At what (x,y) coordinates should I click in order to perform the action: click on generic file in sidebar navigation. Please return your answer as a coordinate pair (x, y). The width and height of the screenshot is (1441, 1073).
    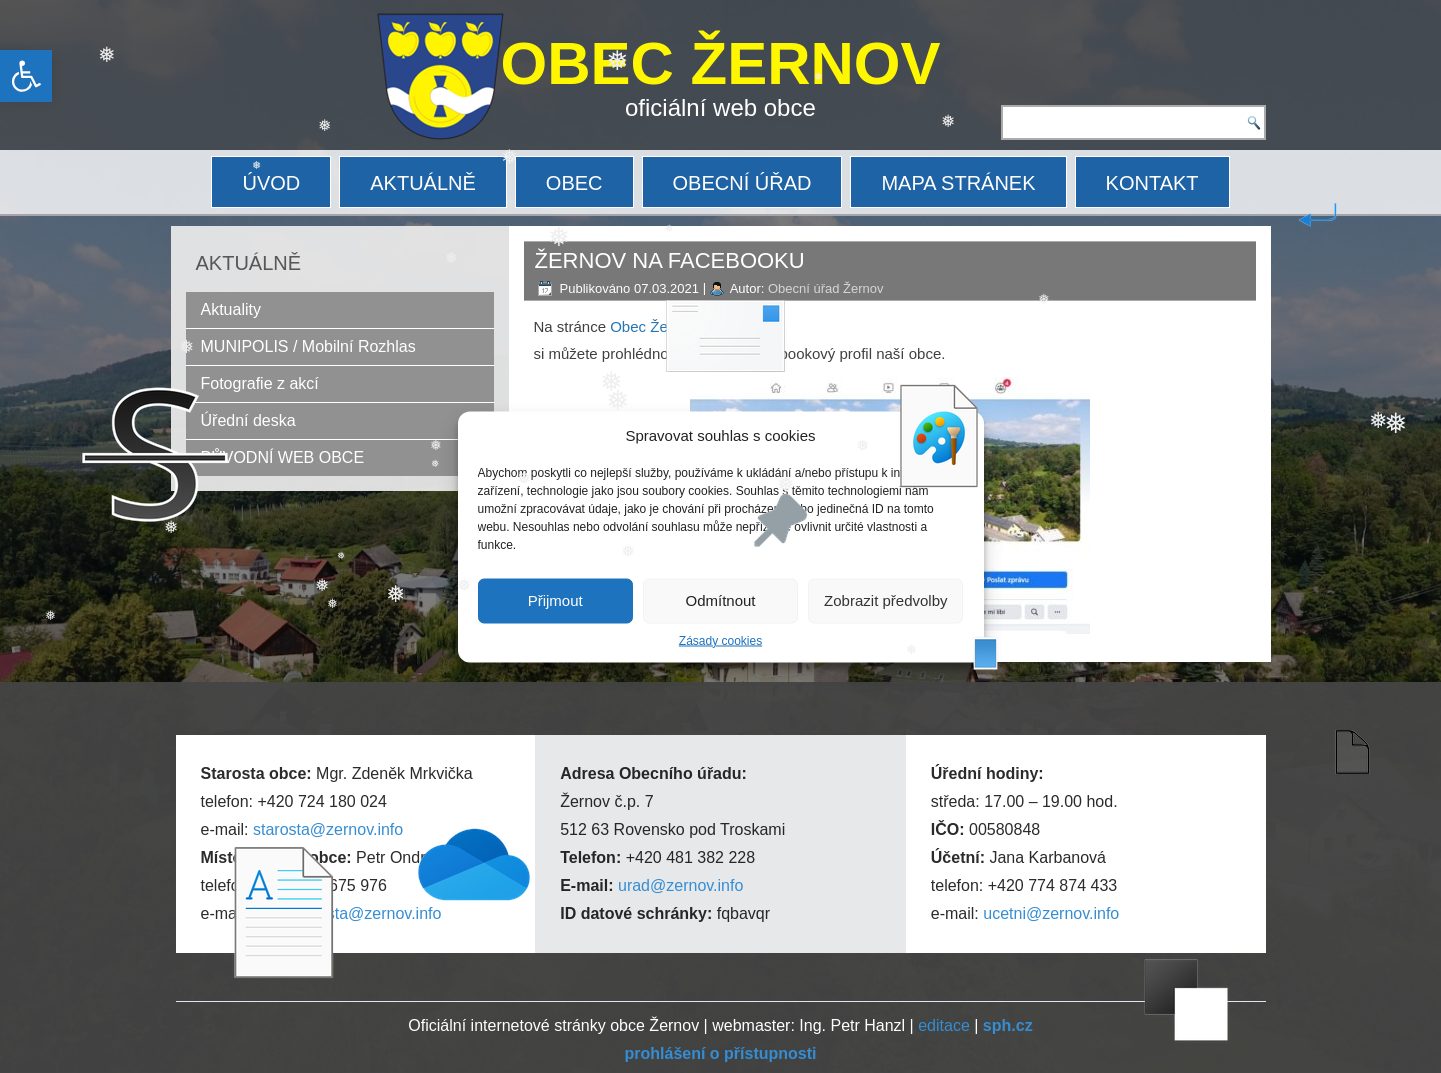
    Looking at the image, I should click on (1352, 752).